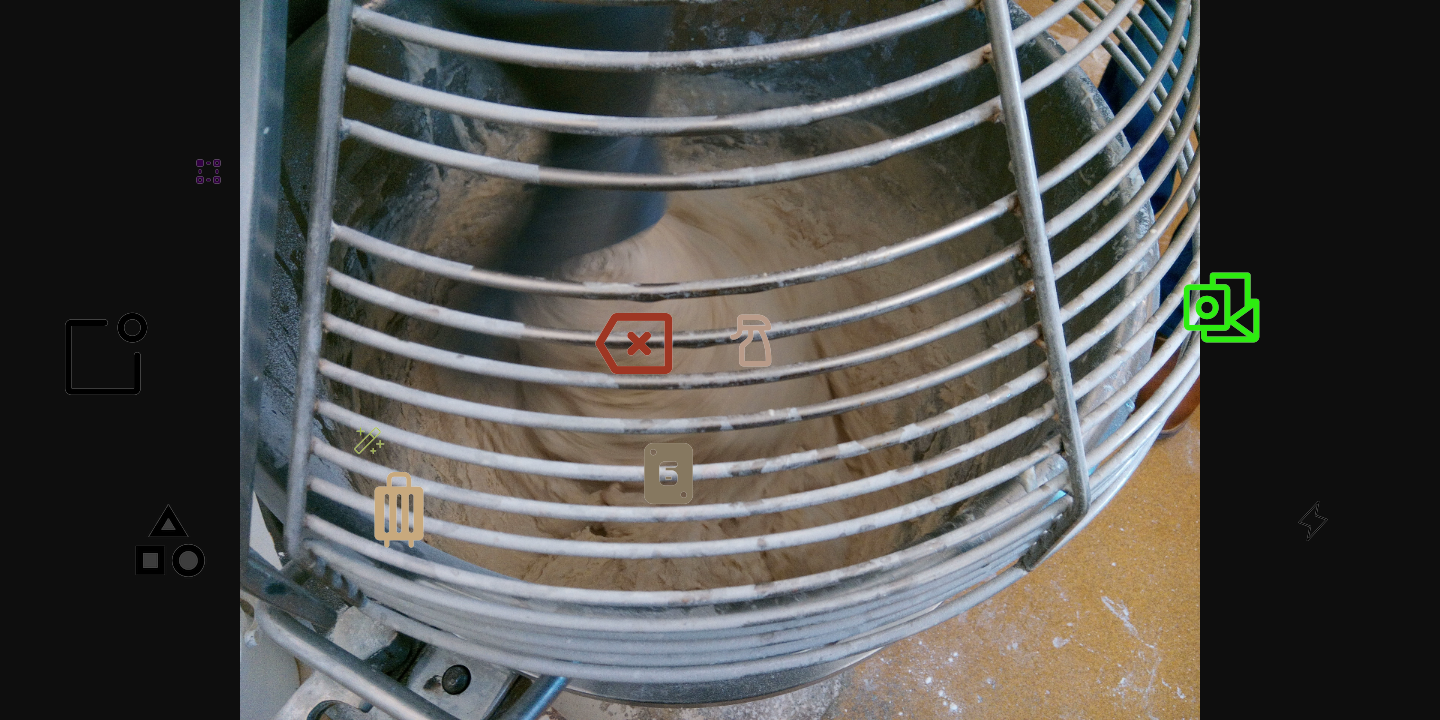 The width and height of the screenshot is (1440, 720). Describe the element at coordinates (104, 355) in the screenshot. I see `indicates new notification or alert` at that location.